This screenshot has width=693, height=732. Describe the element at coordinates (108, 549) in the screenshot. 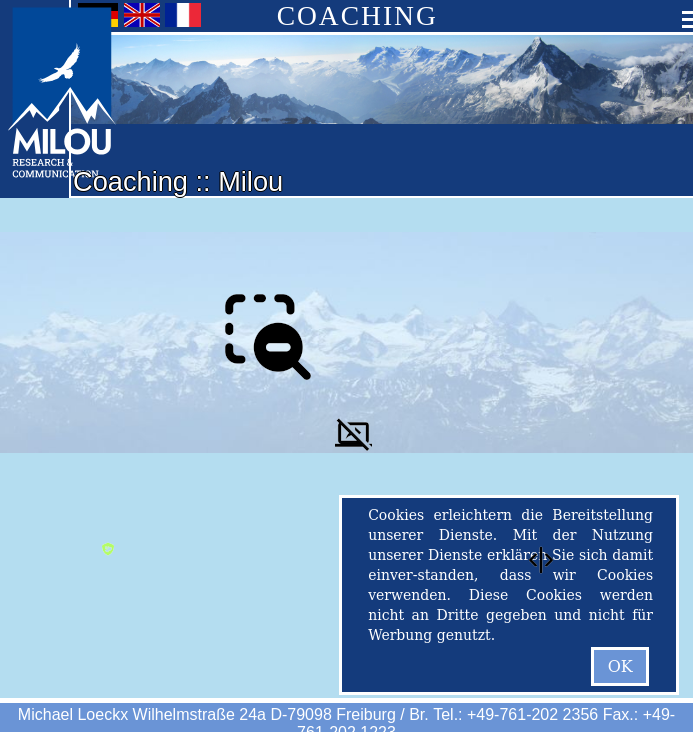

I see `access pet protection or insurance services` at that location.